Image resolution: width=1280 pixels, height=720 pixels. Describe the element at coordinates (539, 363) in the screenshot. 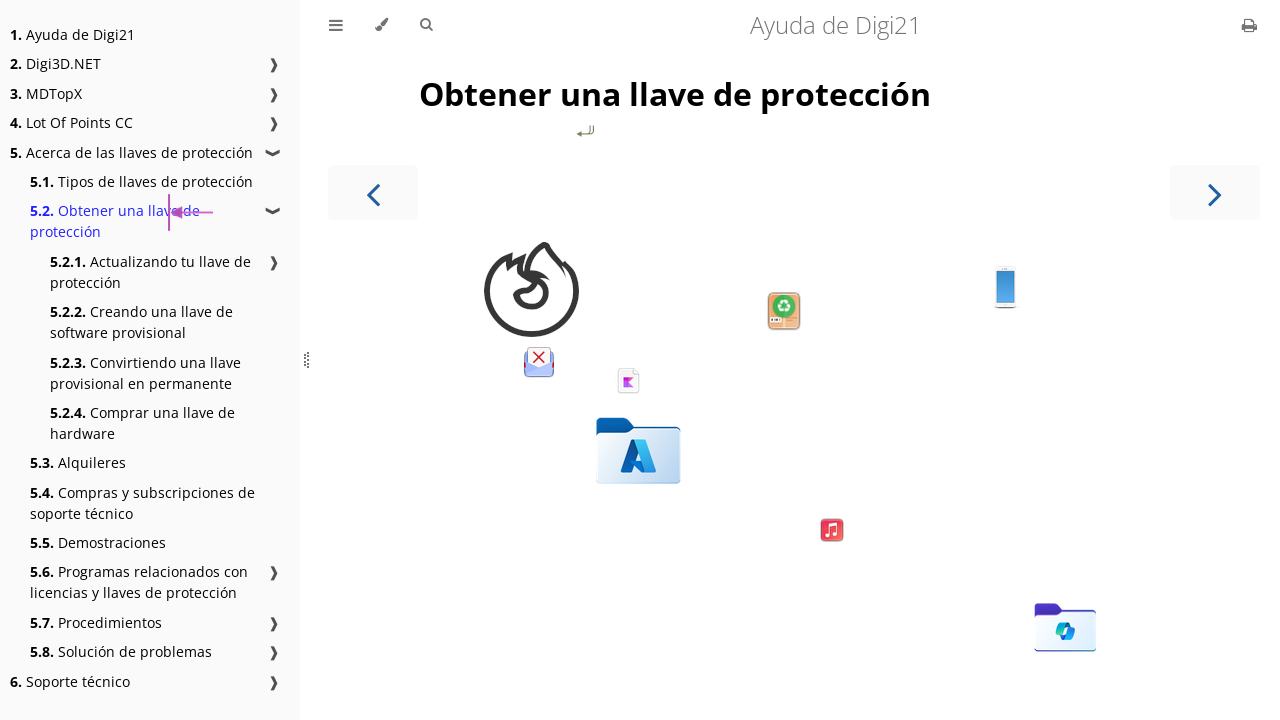

I see `mark email as spam or junk` at that location.